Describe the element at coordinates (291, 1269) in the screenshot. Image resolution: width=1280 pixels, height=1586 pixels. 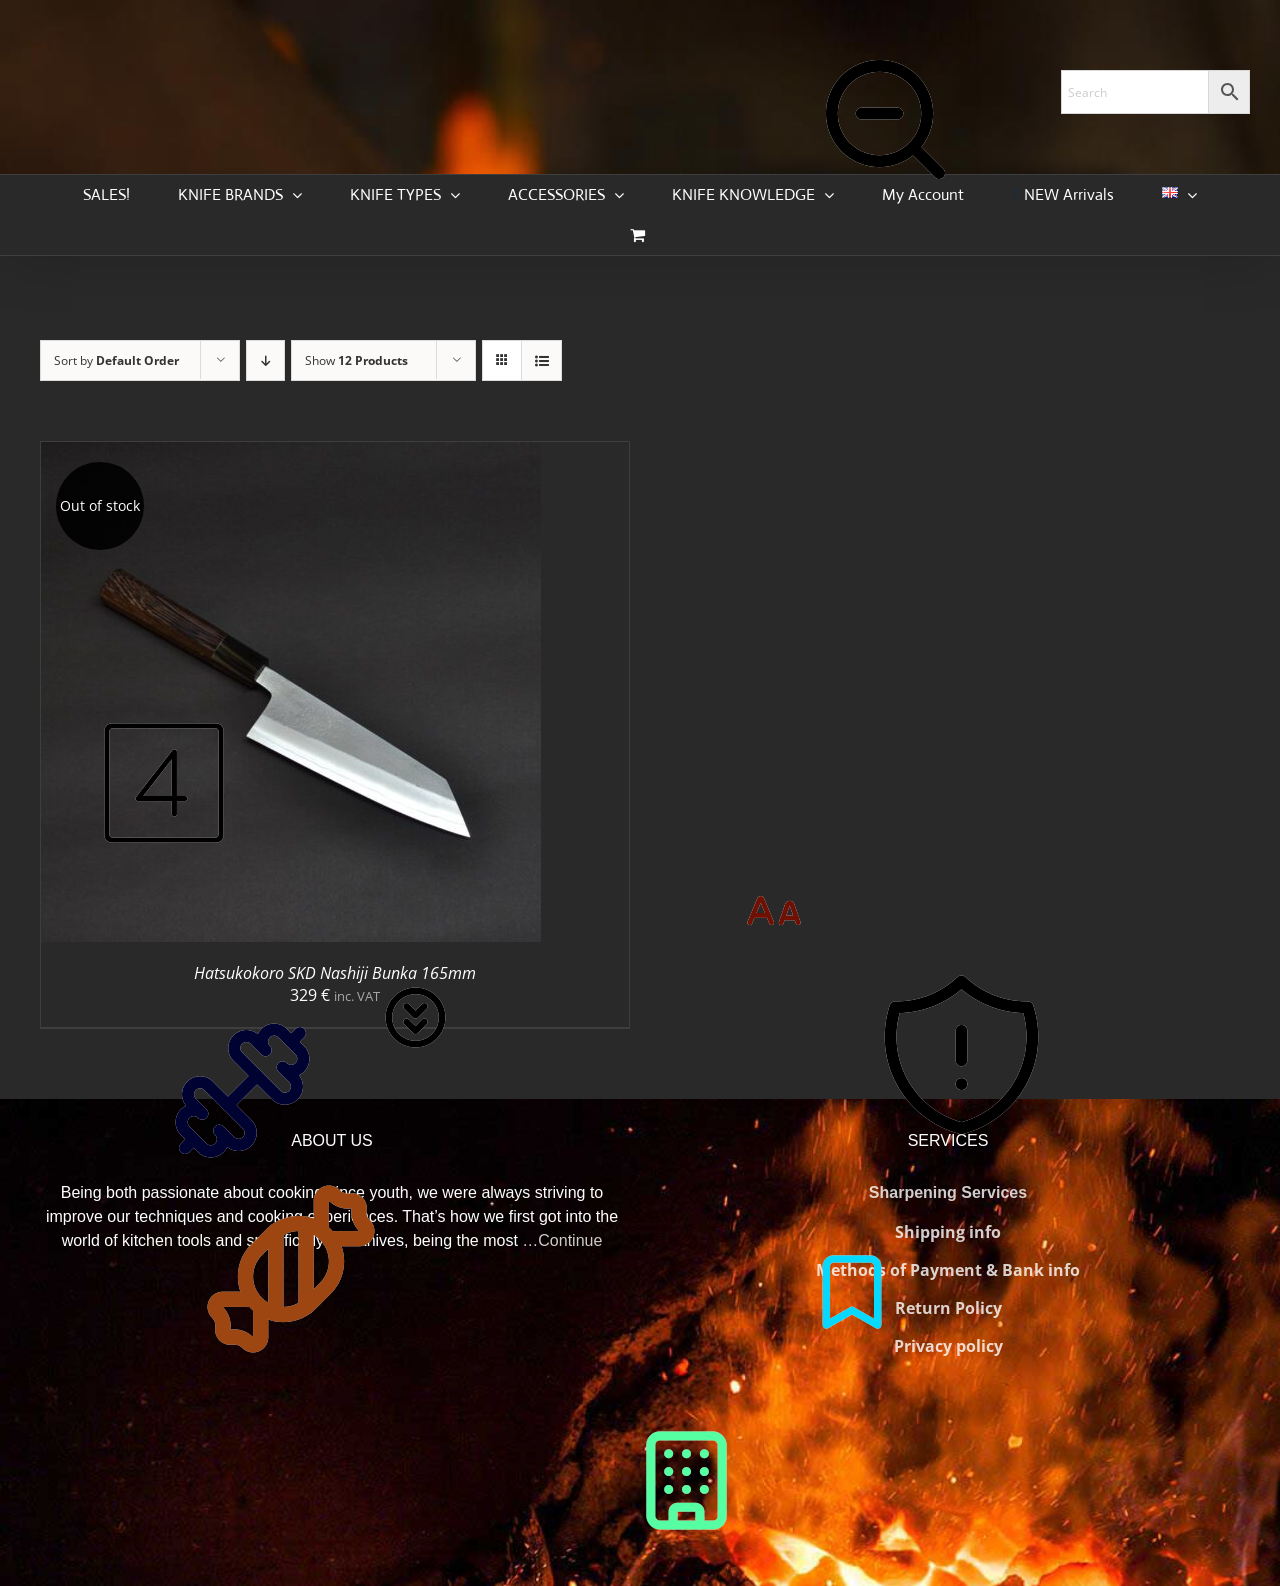
I see `access candy crush or similar game` at that location.